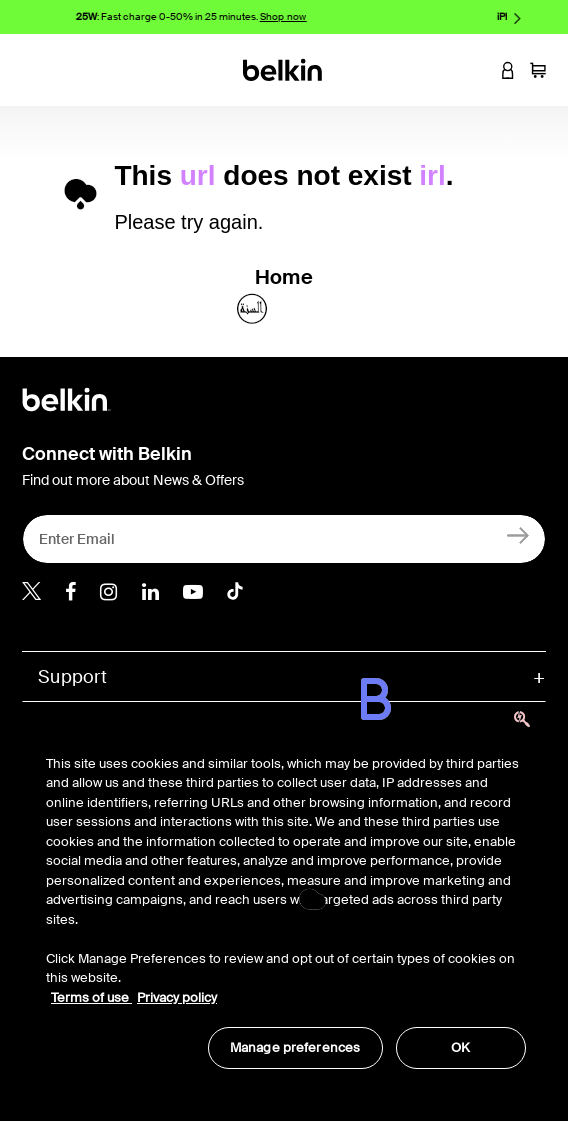 This screenshot has height=1121, width=568. I want to click on searchengin logo, so click(522, 719).